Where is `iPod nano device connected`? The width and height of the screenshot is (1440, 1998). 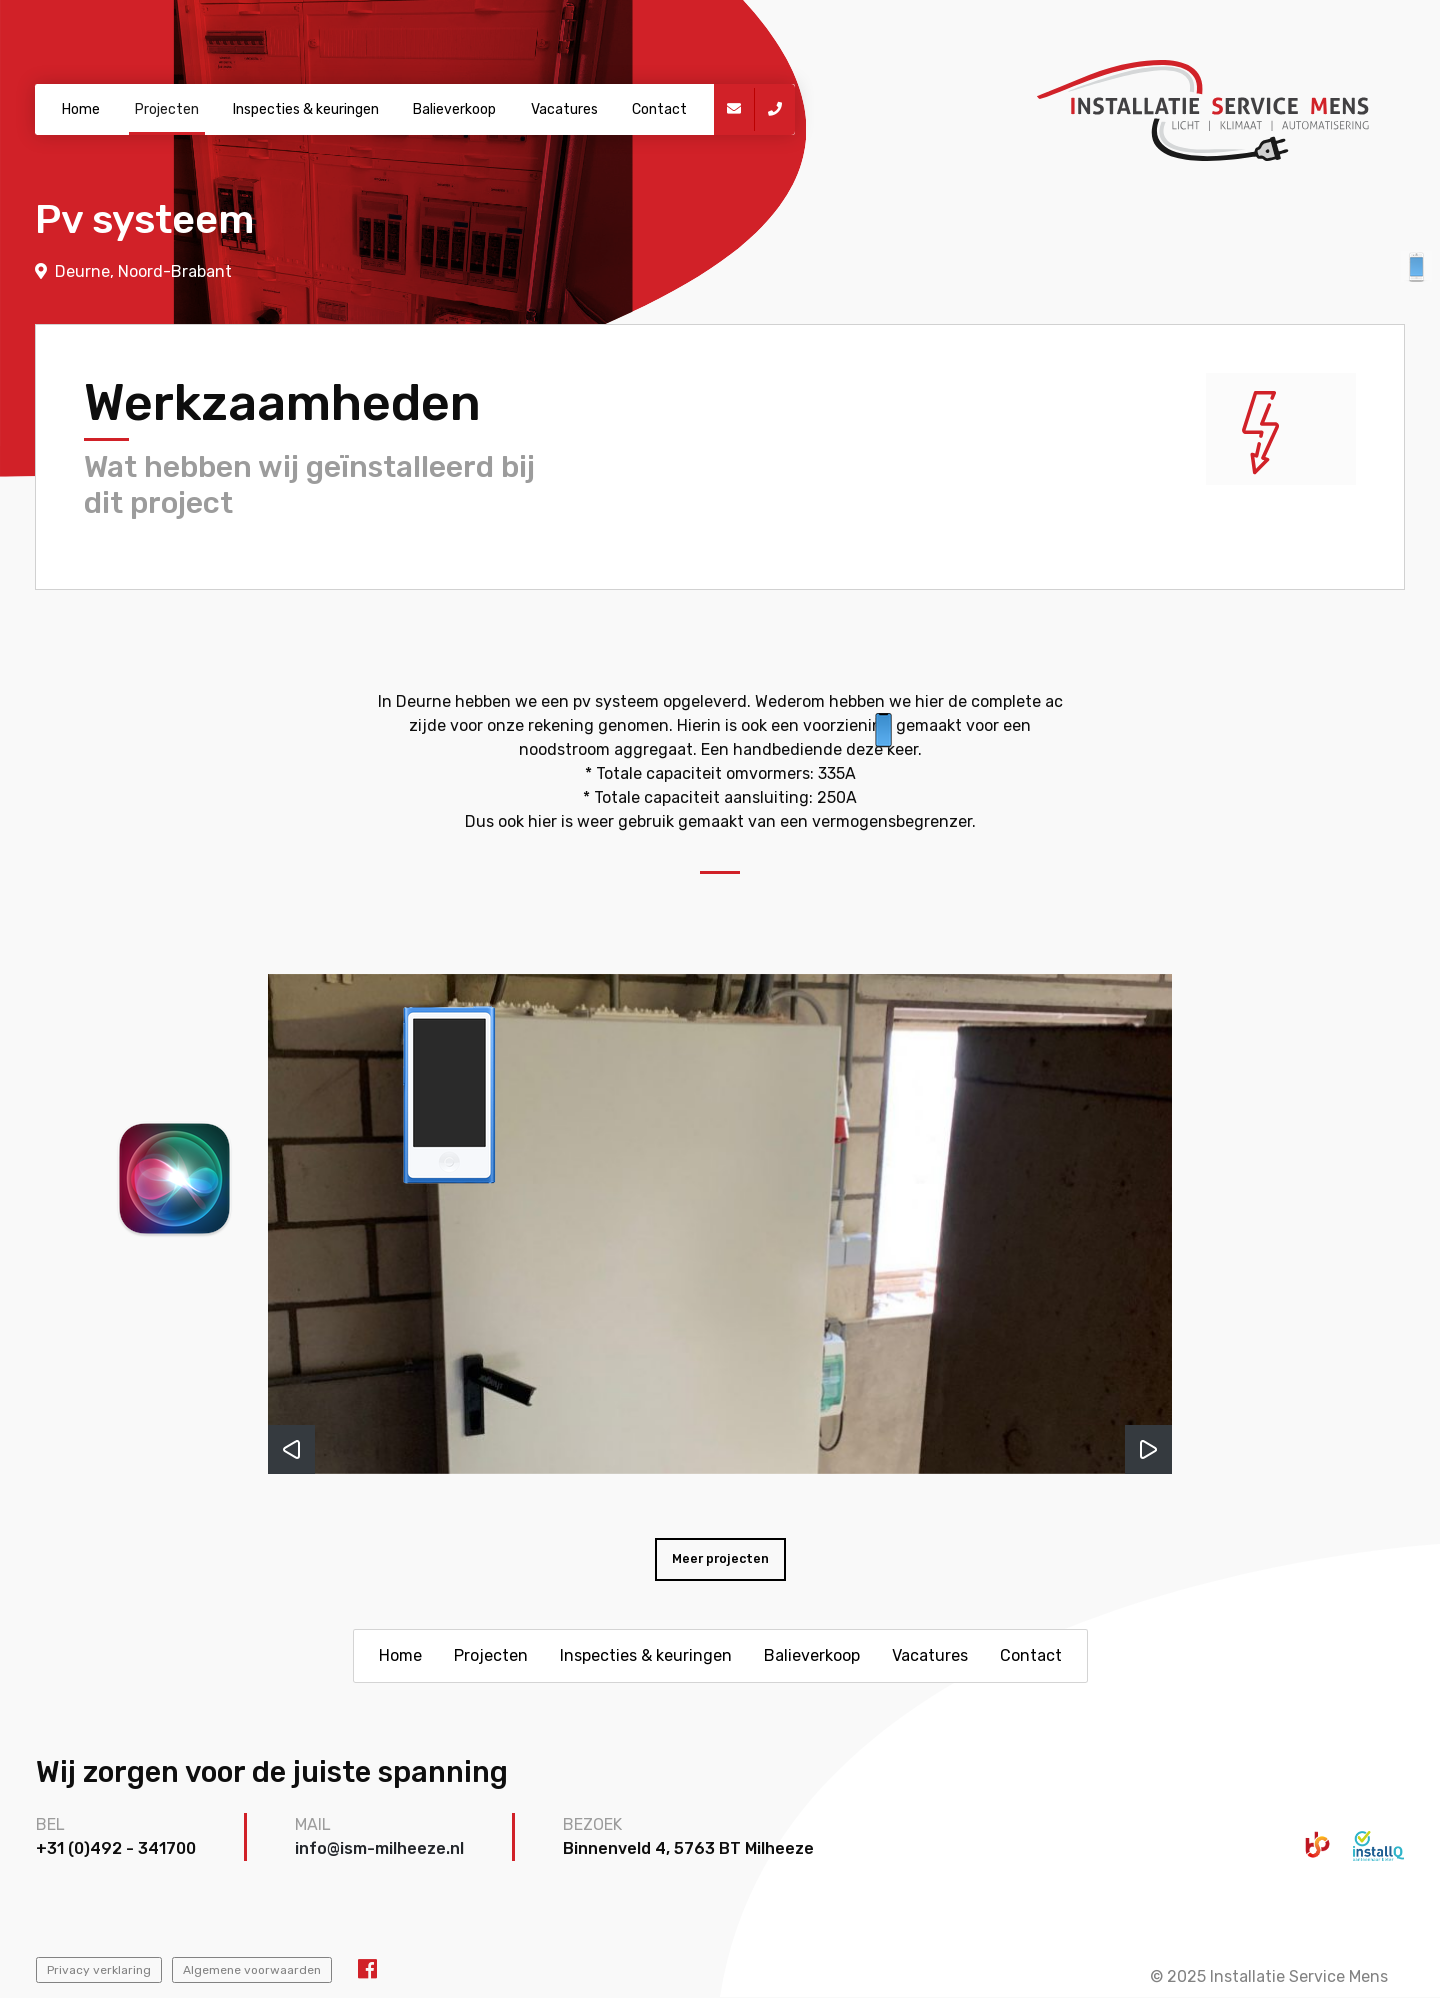
iPod nano device connected is located at coordinates (449, 1095).